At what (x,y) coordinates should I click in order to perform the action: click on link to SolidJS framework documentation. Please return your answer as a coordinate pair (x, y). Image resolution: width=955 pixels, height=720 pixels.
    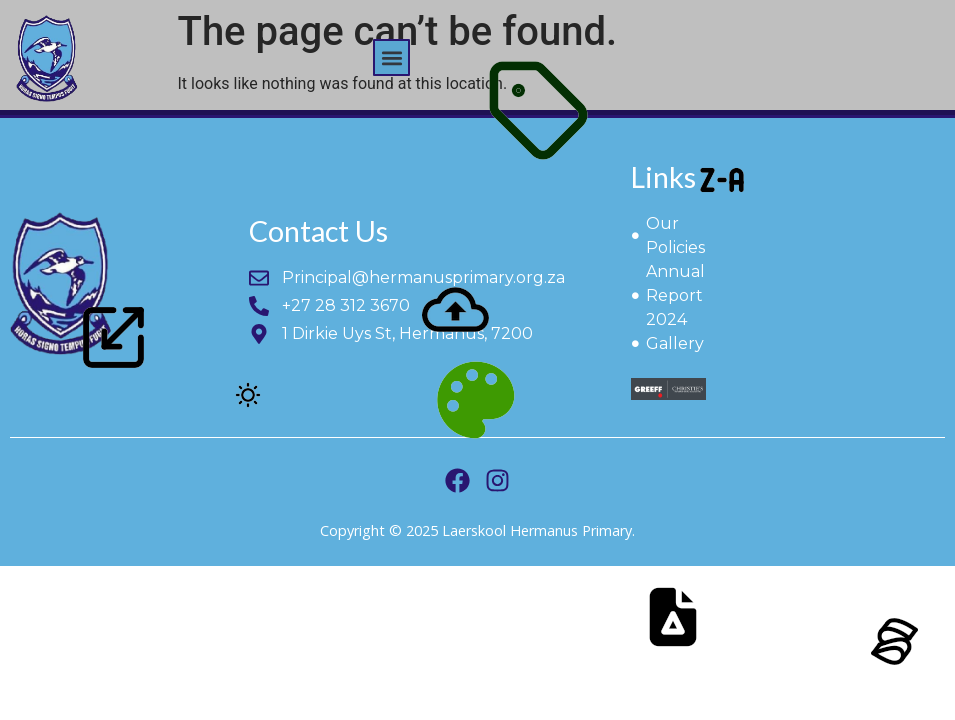
    Looking at the image, I should click on (894, 641).